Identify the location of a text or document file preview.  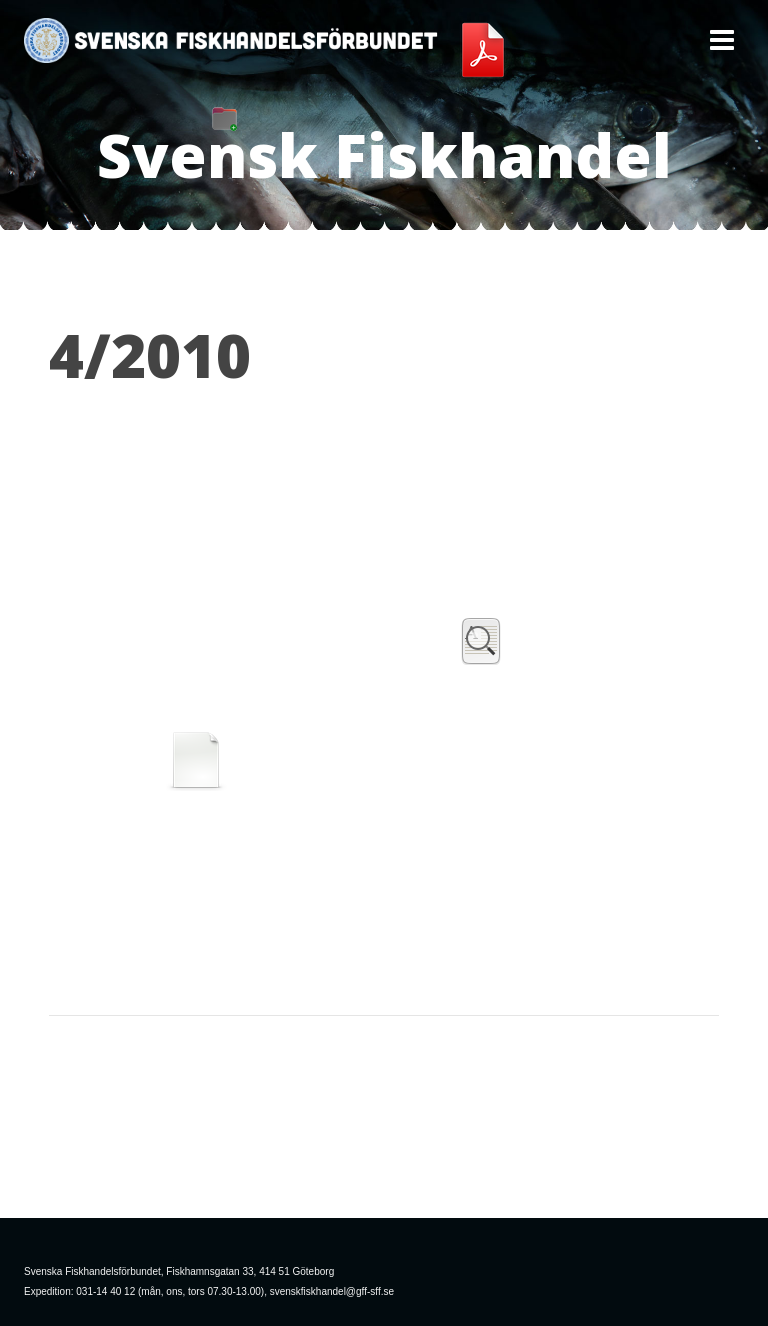
(197, 760).